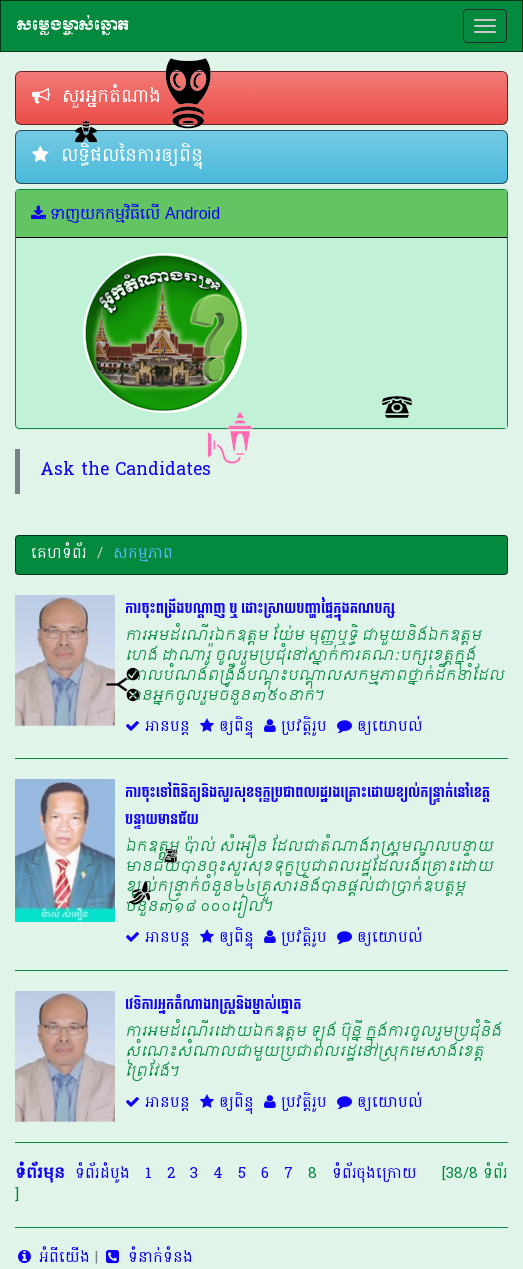  Describe the element at coordinates (139, 893) in the screenshot. I see `food or fruit category in a game inventory` at that location.